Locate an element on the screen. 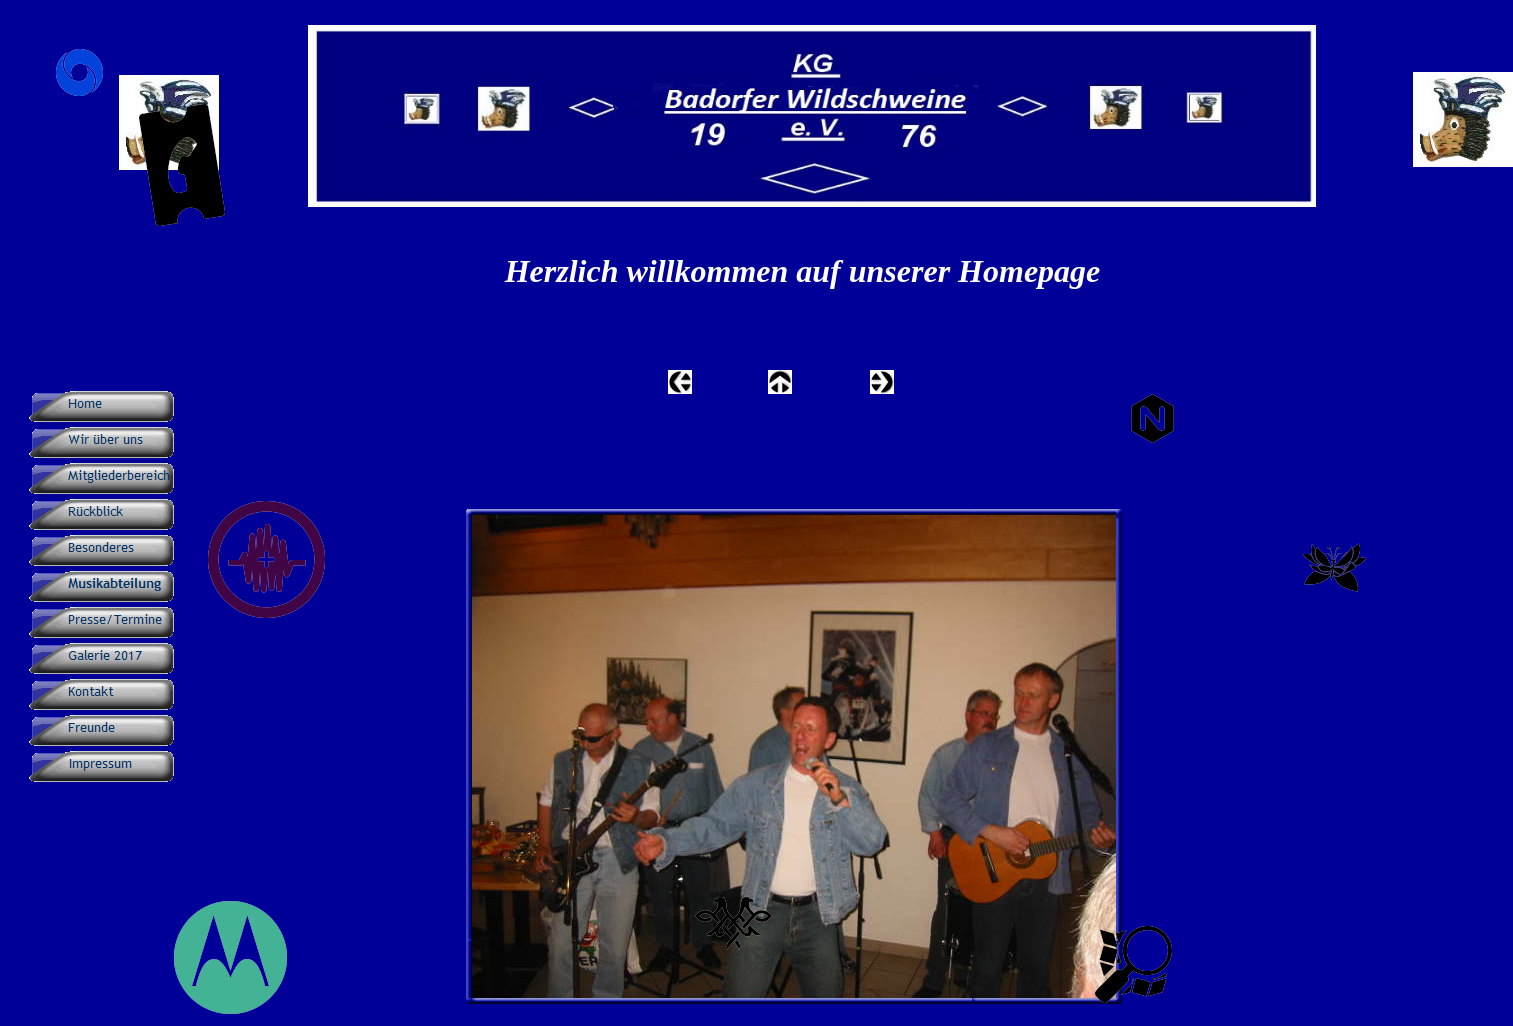 The height and width of the screenshot is (1026, 1513). open OpenStreetMap application is located at coordinates (1133, 964).